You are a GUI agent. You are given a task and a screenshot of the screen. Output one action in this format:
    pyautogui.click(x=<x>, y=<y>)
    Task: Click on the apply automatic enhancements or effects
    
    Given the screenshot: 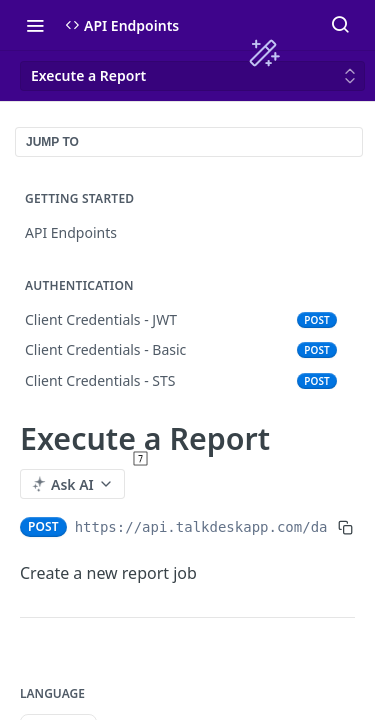 What is the action you would take?
    pyautogui.click(x=263, y=53)
    